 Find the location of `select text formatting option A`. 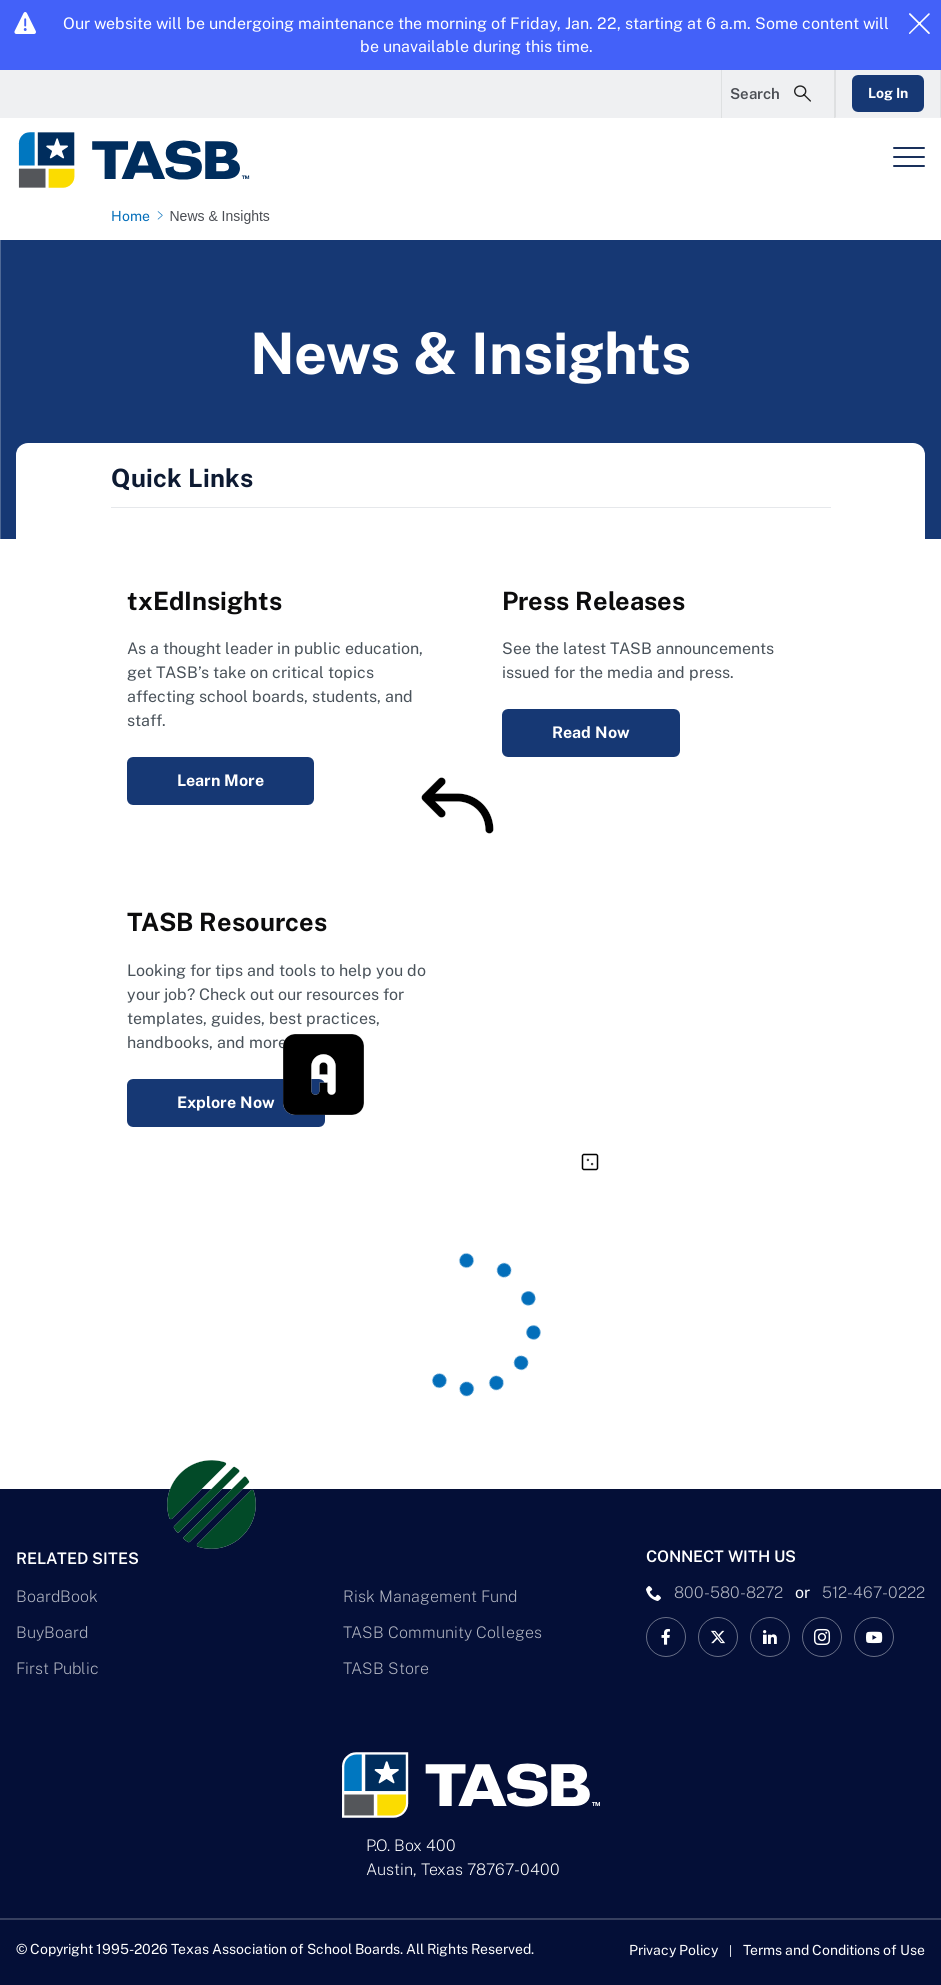

select text formatting option A is located at coordinates (323, 1074).